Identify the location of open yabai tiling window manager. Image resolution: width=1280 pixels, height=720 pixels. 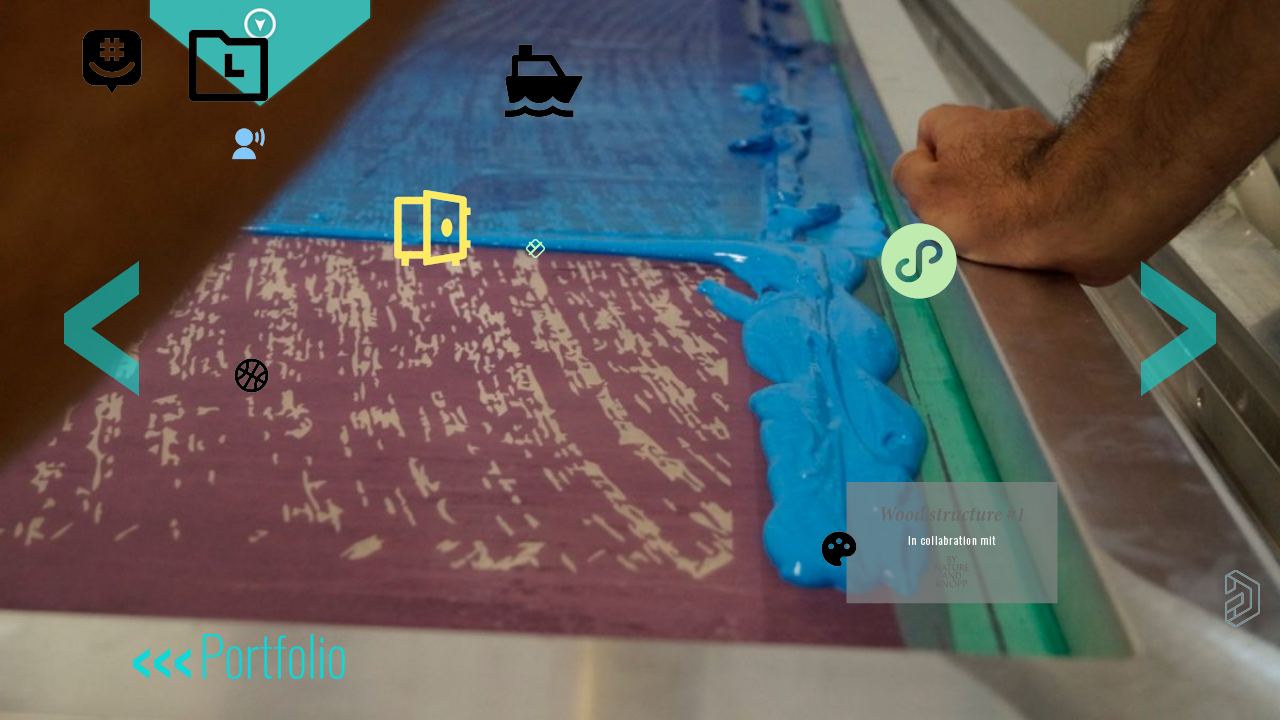
(535, 248).